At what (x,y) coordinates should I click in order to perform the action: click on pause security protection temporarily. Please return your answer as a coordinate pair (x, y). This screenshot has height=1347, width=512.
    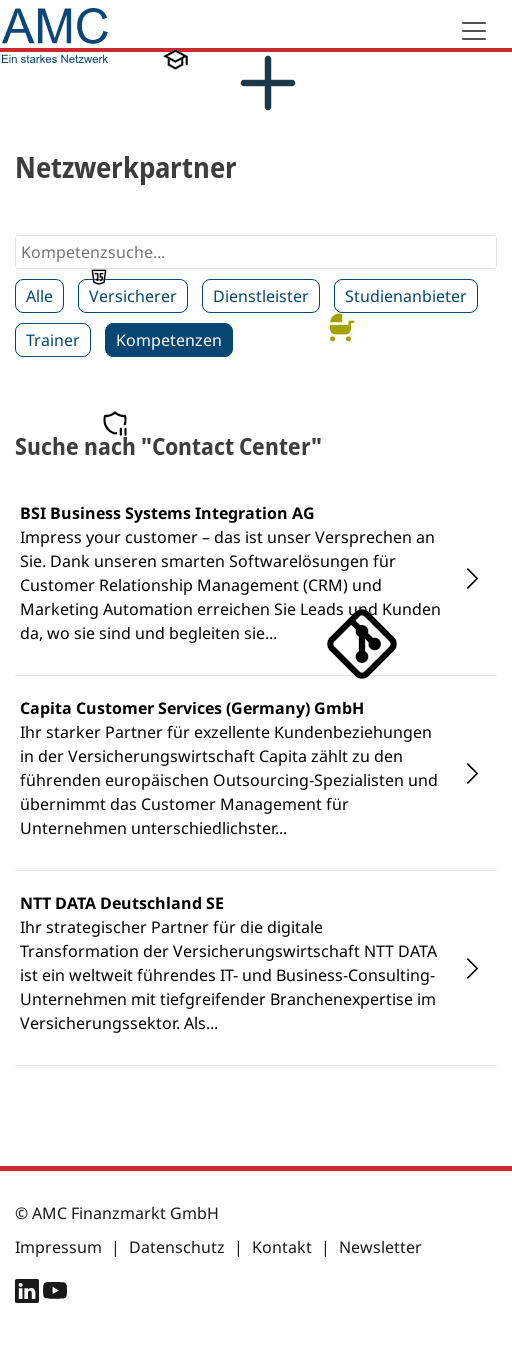
    Looking at the image, I should click on (115, 423).